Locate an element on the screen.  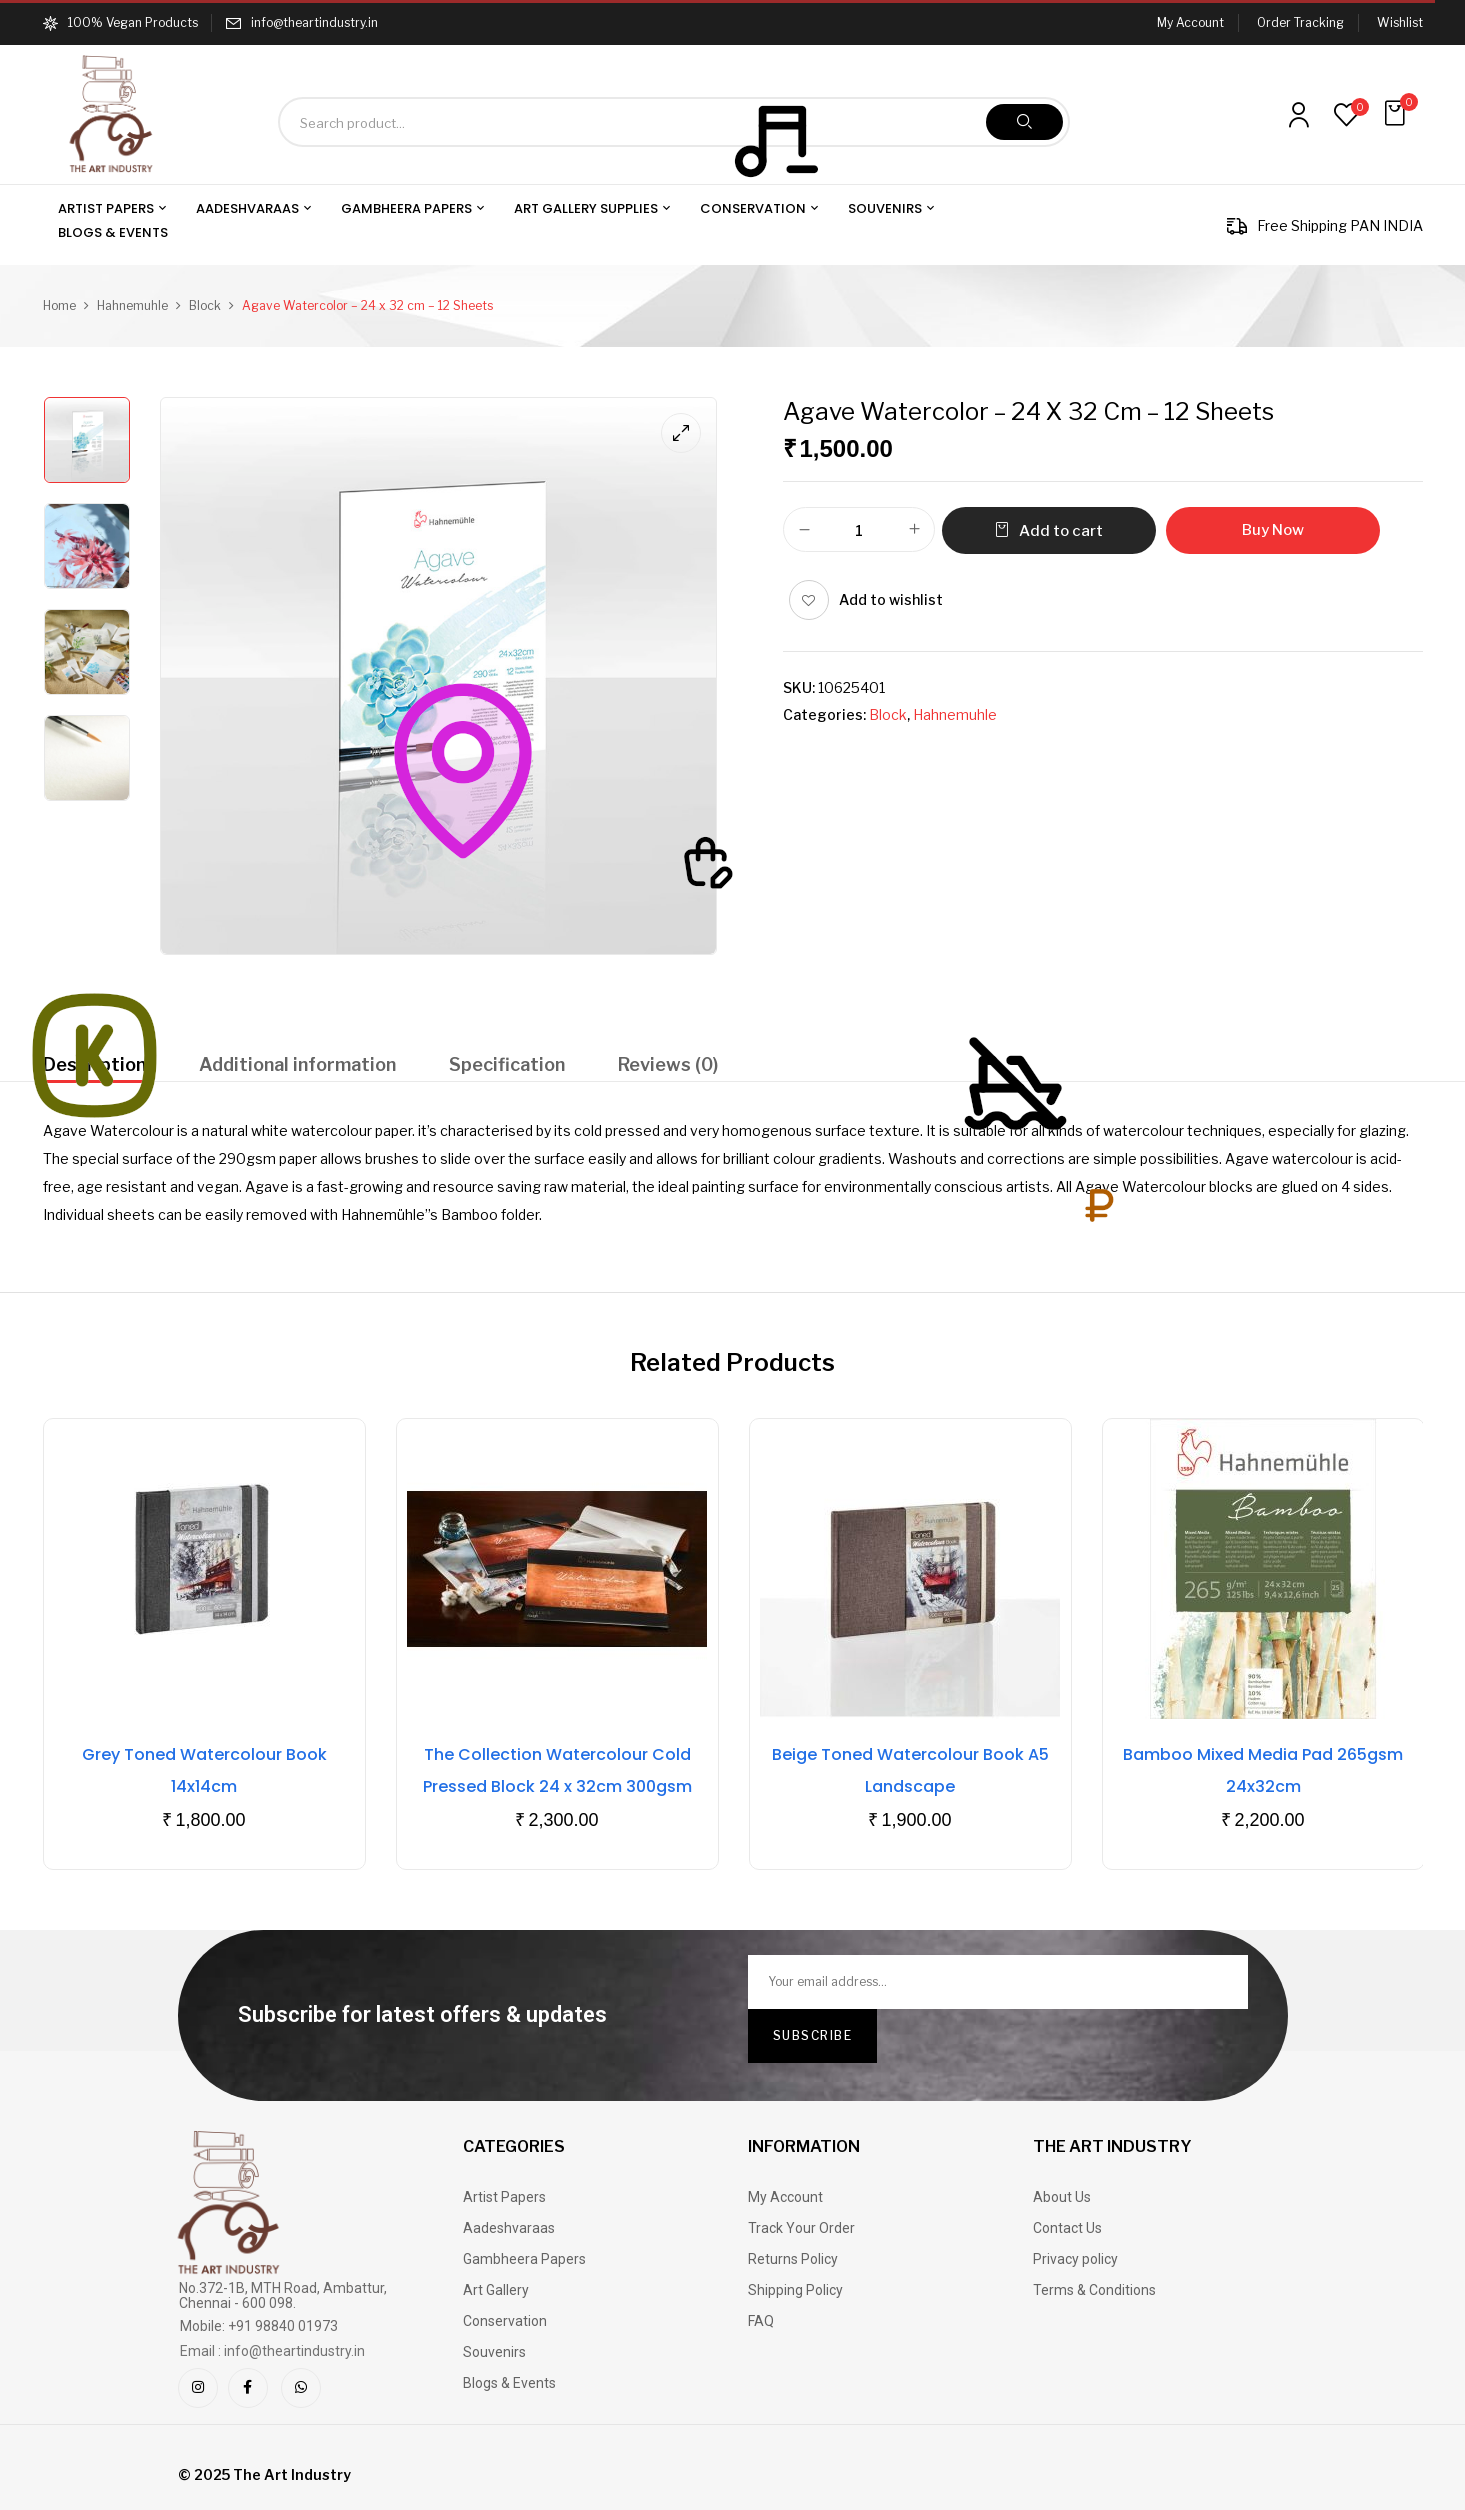
shipping unavailable for this item is located at coordinates (1015, 1083).